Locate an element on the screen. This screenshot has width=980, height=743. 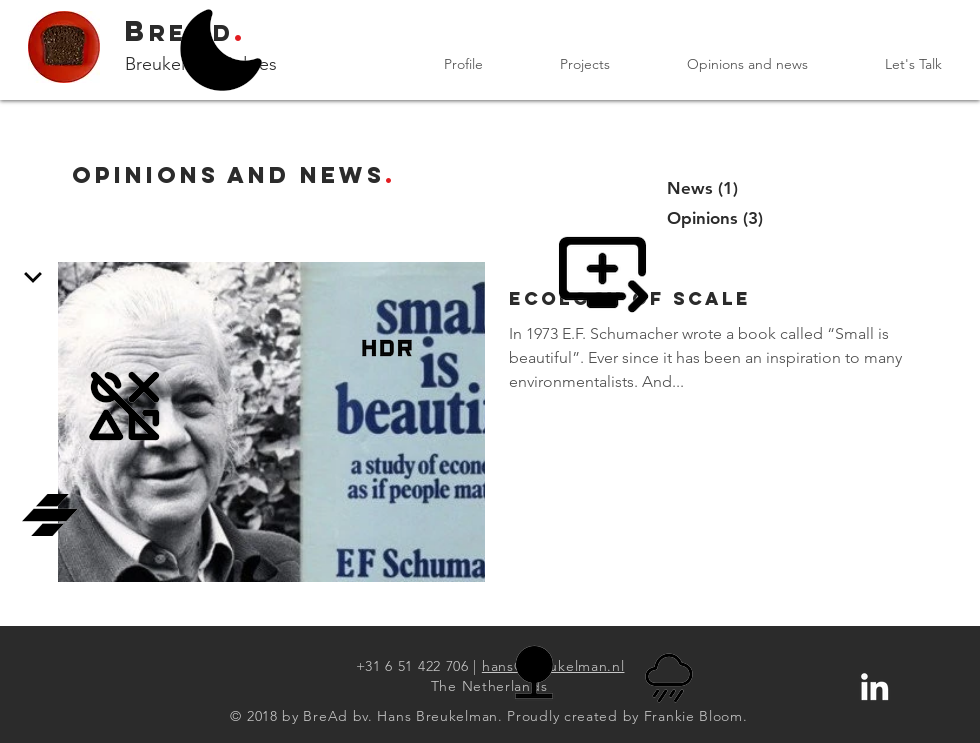
add current item to play next in queue is located at coordinates (602, 272).